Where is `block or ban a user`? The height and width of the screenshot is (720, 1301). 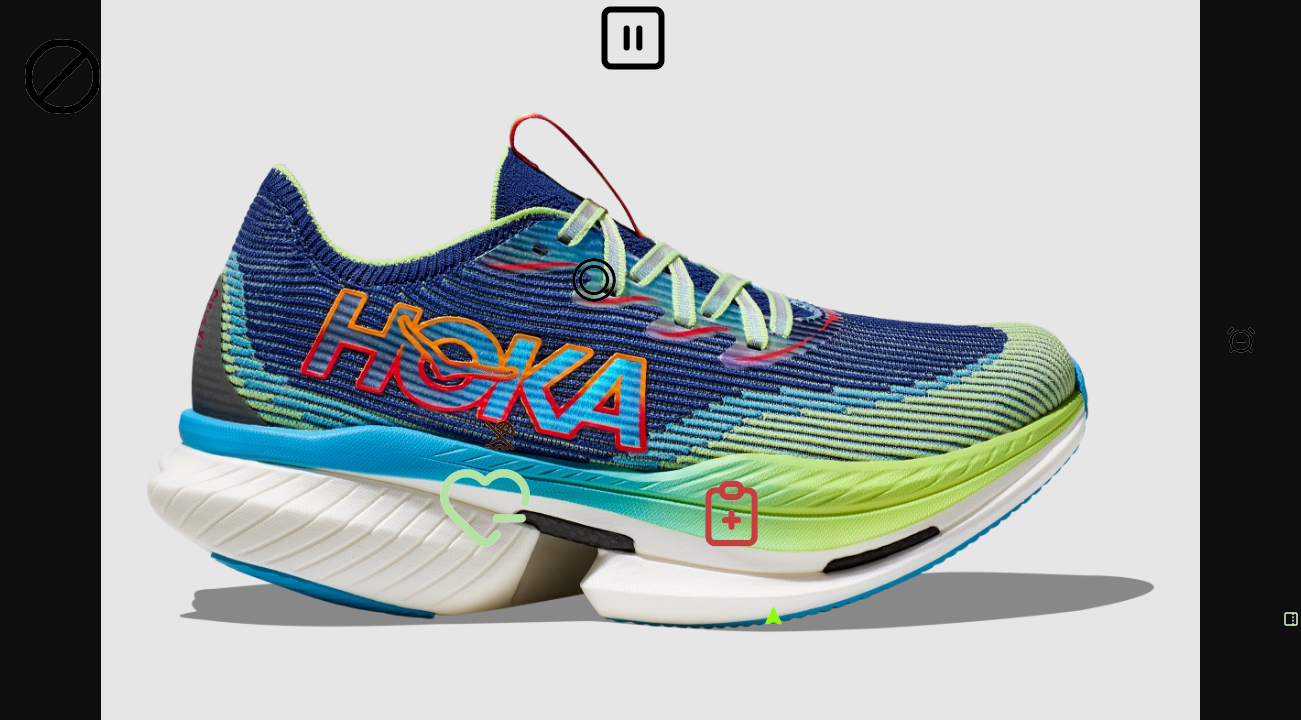 block or ban a user is located at coordinates (62, 76).